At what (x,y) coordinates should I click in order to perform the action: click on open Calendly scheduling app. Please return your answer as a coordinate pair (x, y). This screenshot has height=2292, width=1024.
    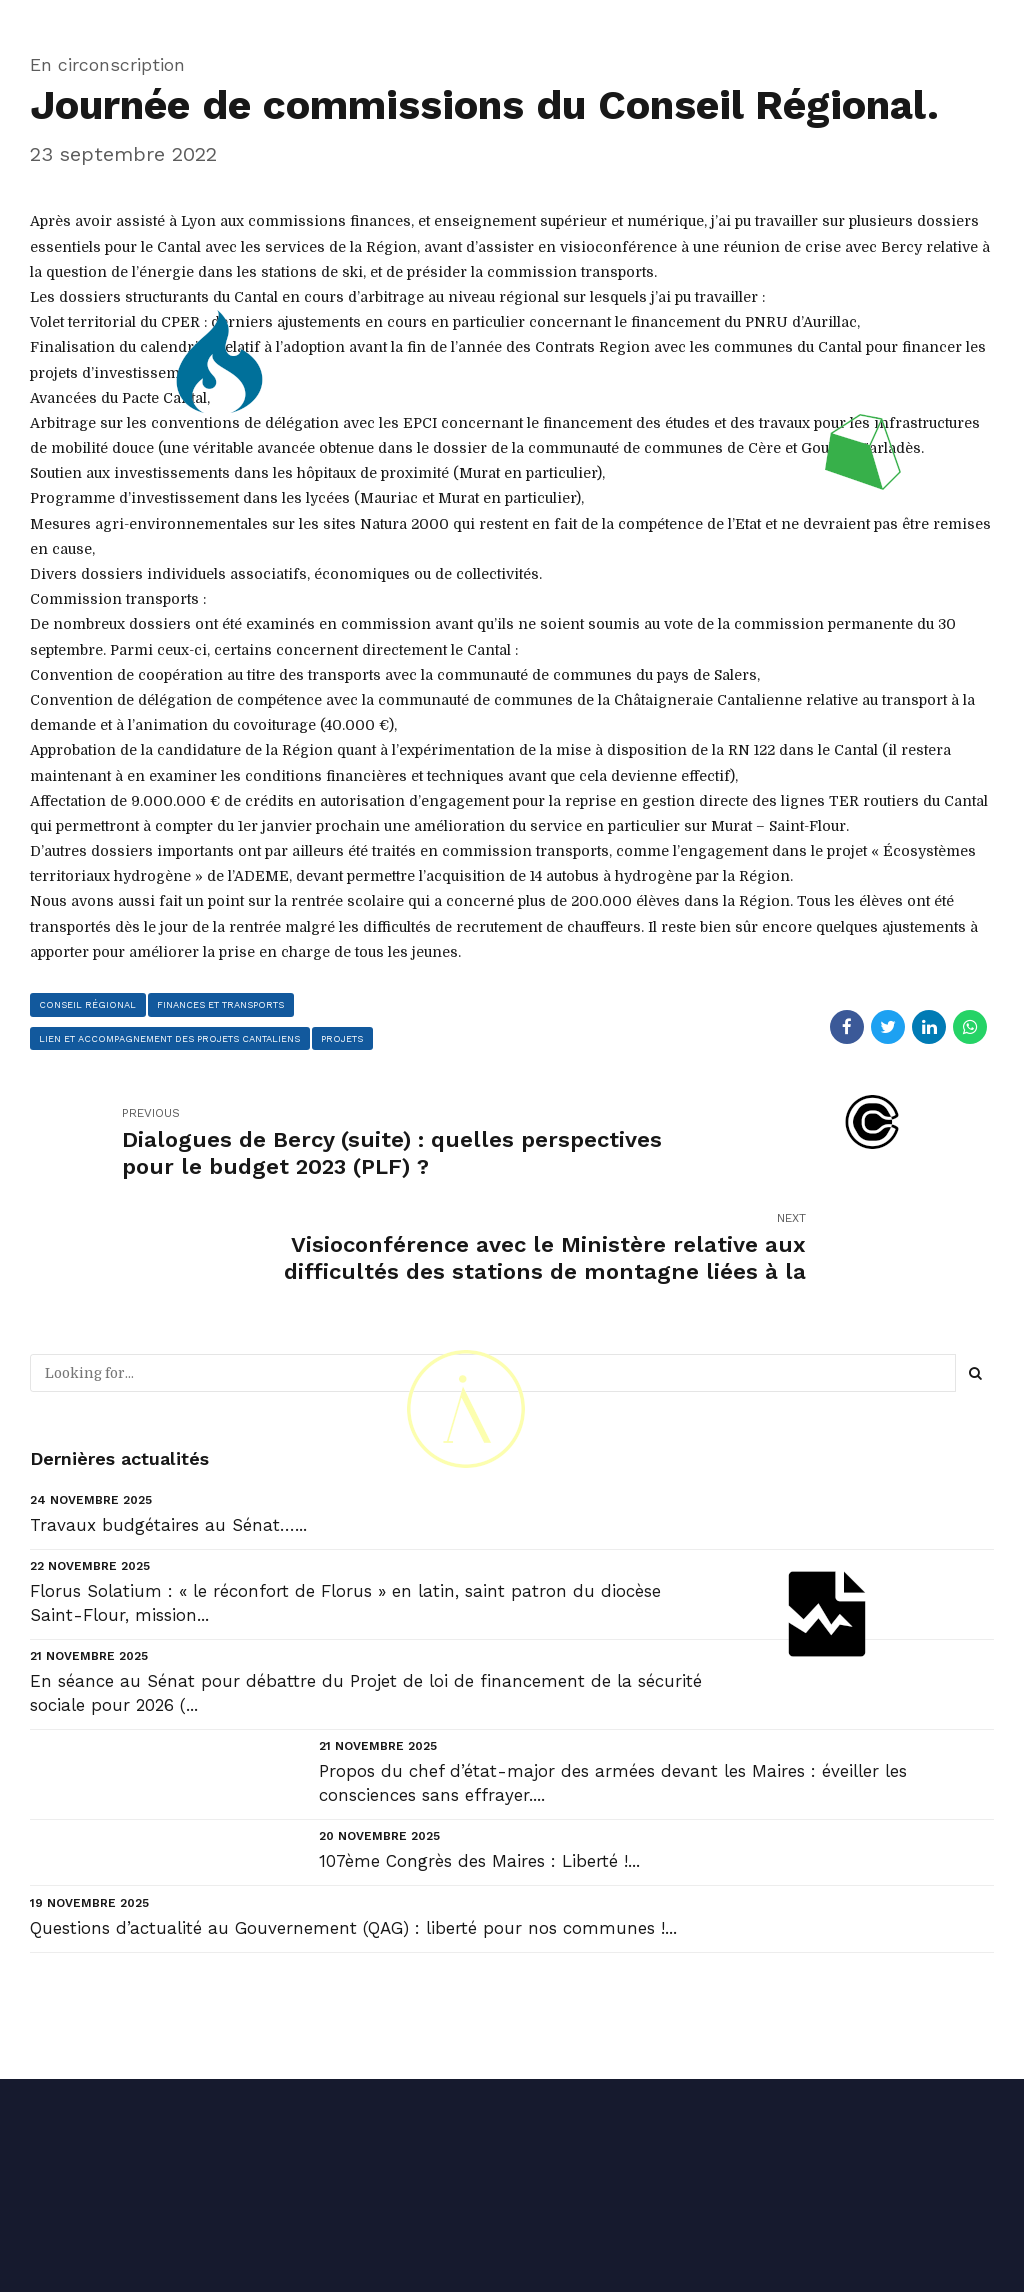
    Looking at the image, I should click on (872, 1122).